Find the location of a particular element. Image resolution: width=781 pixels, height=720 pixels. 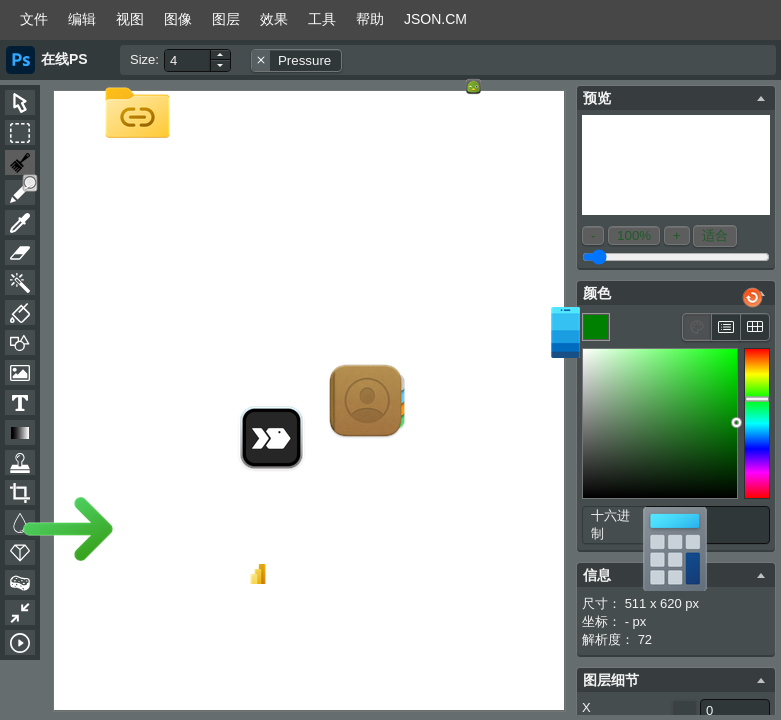

move a file or folder to a new location is located at coordinates (68, 529).